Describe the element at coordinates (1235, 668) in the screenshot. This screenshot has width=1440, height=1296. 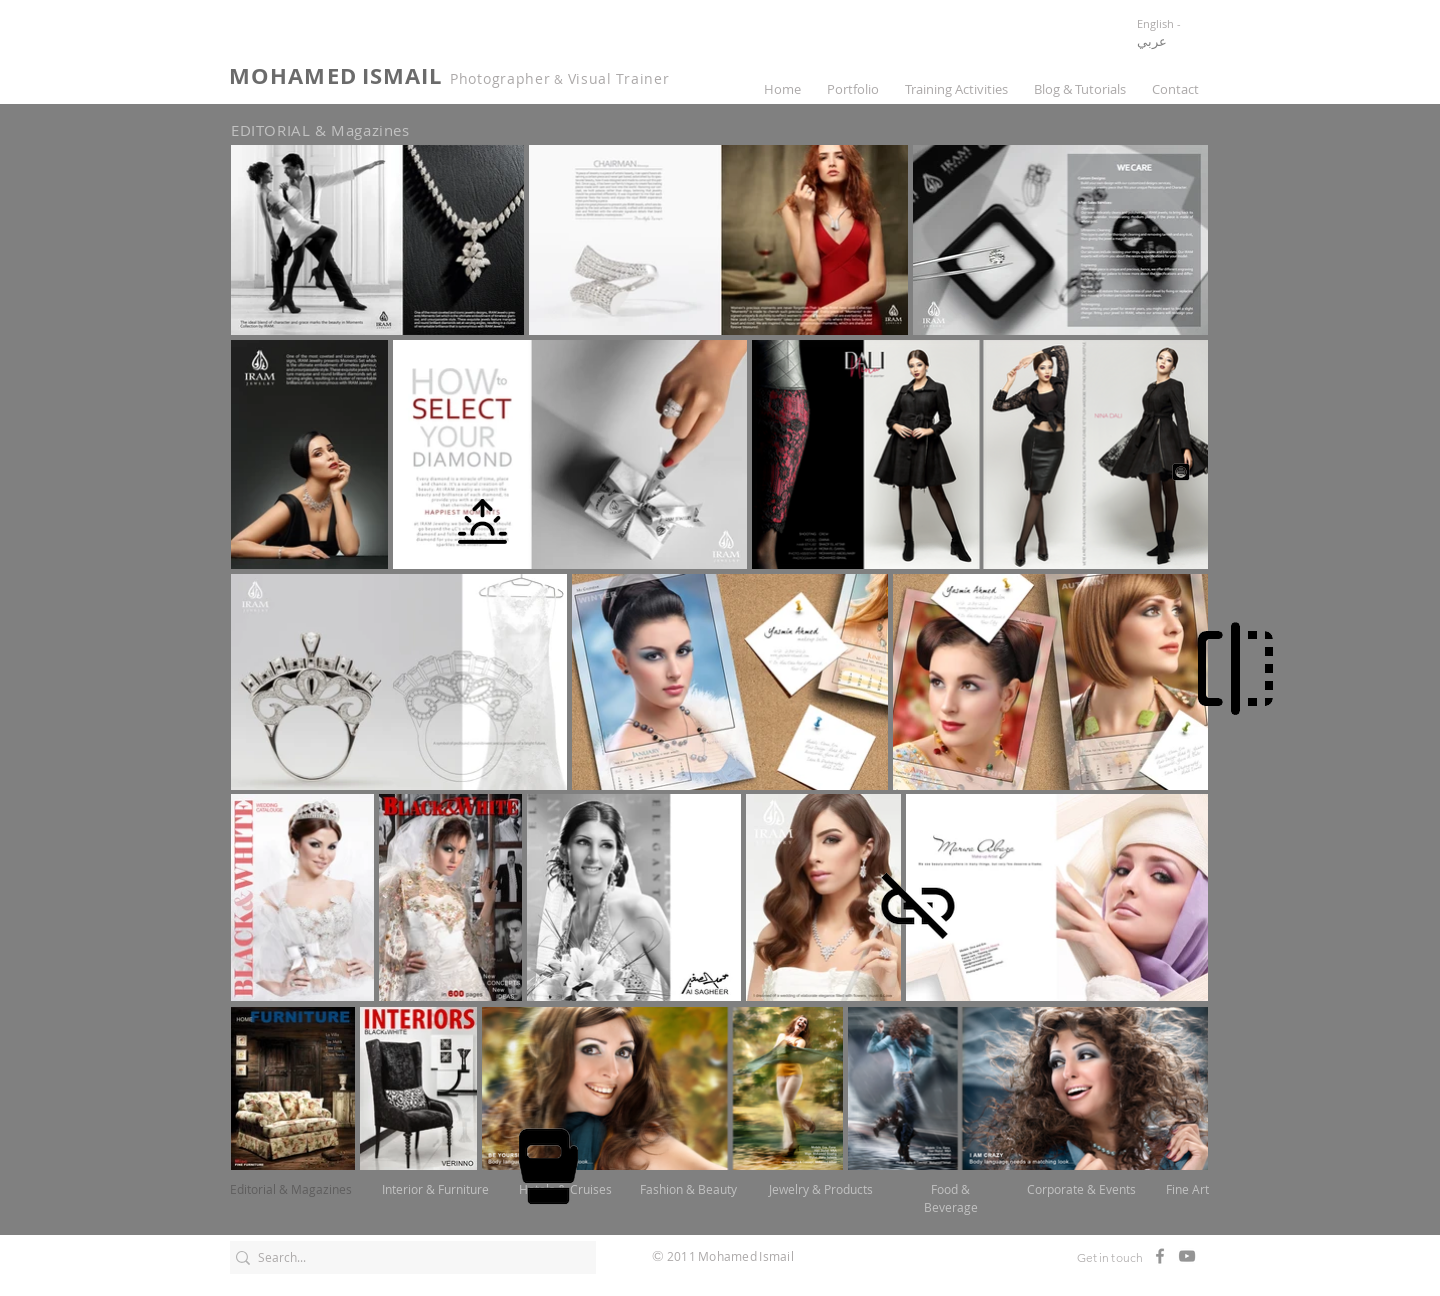
I see `flip image horizontally` at that location.